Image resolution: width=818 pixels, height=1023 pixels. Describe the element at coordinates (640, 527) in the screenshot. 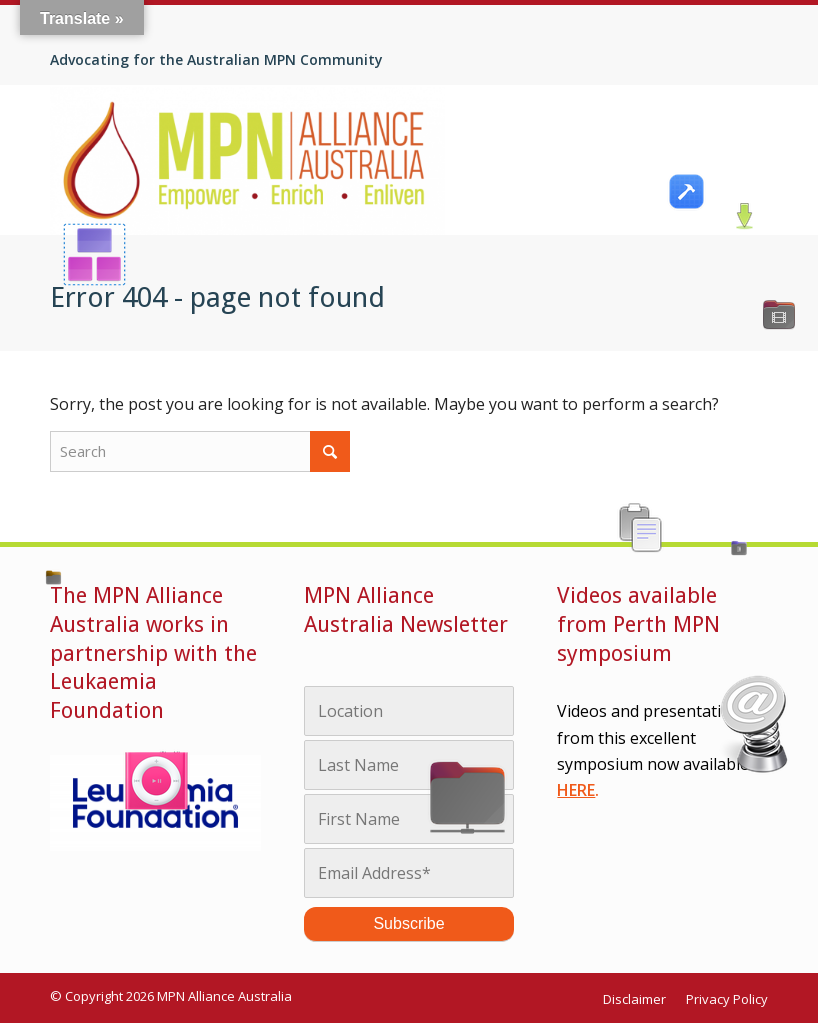

I see `paste content from clipboard` at that location.